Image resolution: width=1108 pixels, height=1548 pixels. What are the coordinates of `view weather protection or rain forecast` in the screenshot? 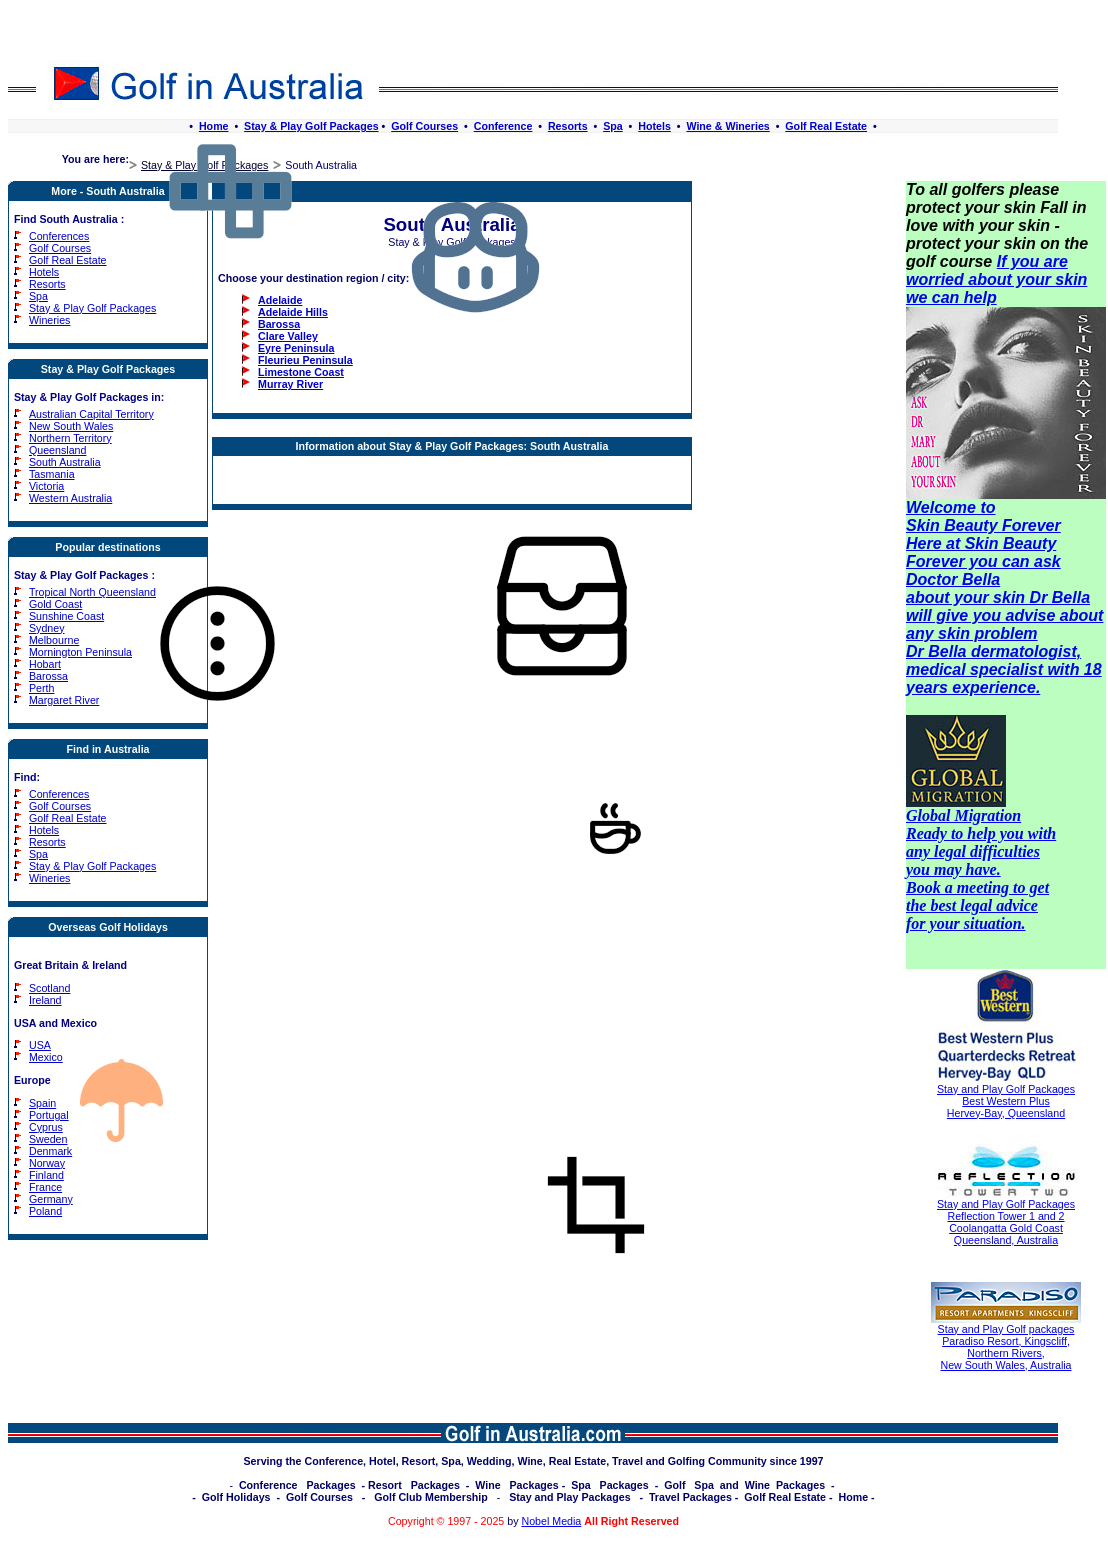 It's located at (121, 1100).